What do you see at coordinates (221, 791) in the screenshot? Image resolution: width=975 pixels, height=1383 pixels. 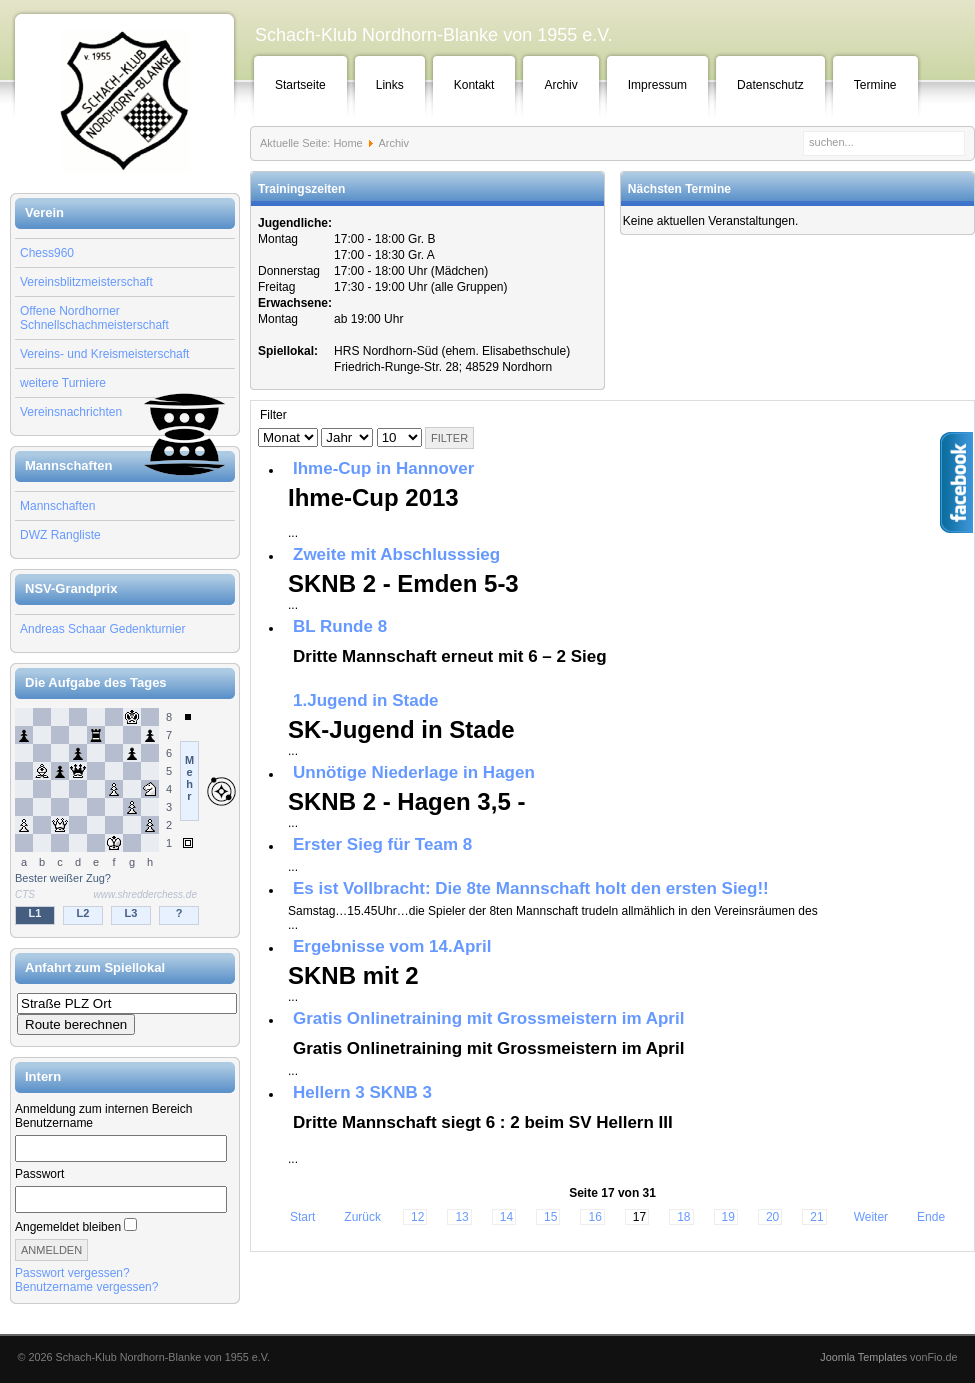 I see `access orbital mechanics or space simulation features` at bounding box center [221, 791].